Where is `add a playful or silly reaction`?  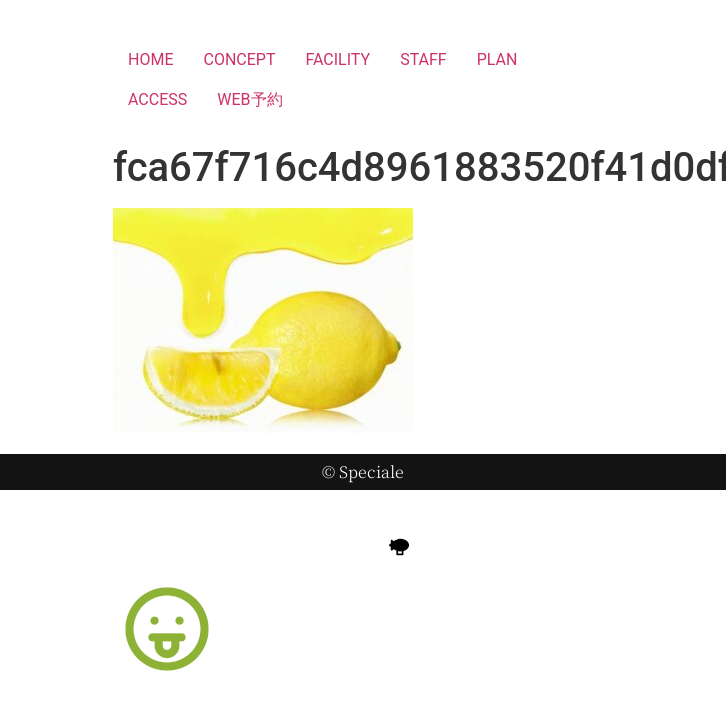
add a playful or silly reaction is located at coordinates (167, 629).